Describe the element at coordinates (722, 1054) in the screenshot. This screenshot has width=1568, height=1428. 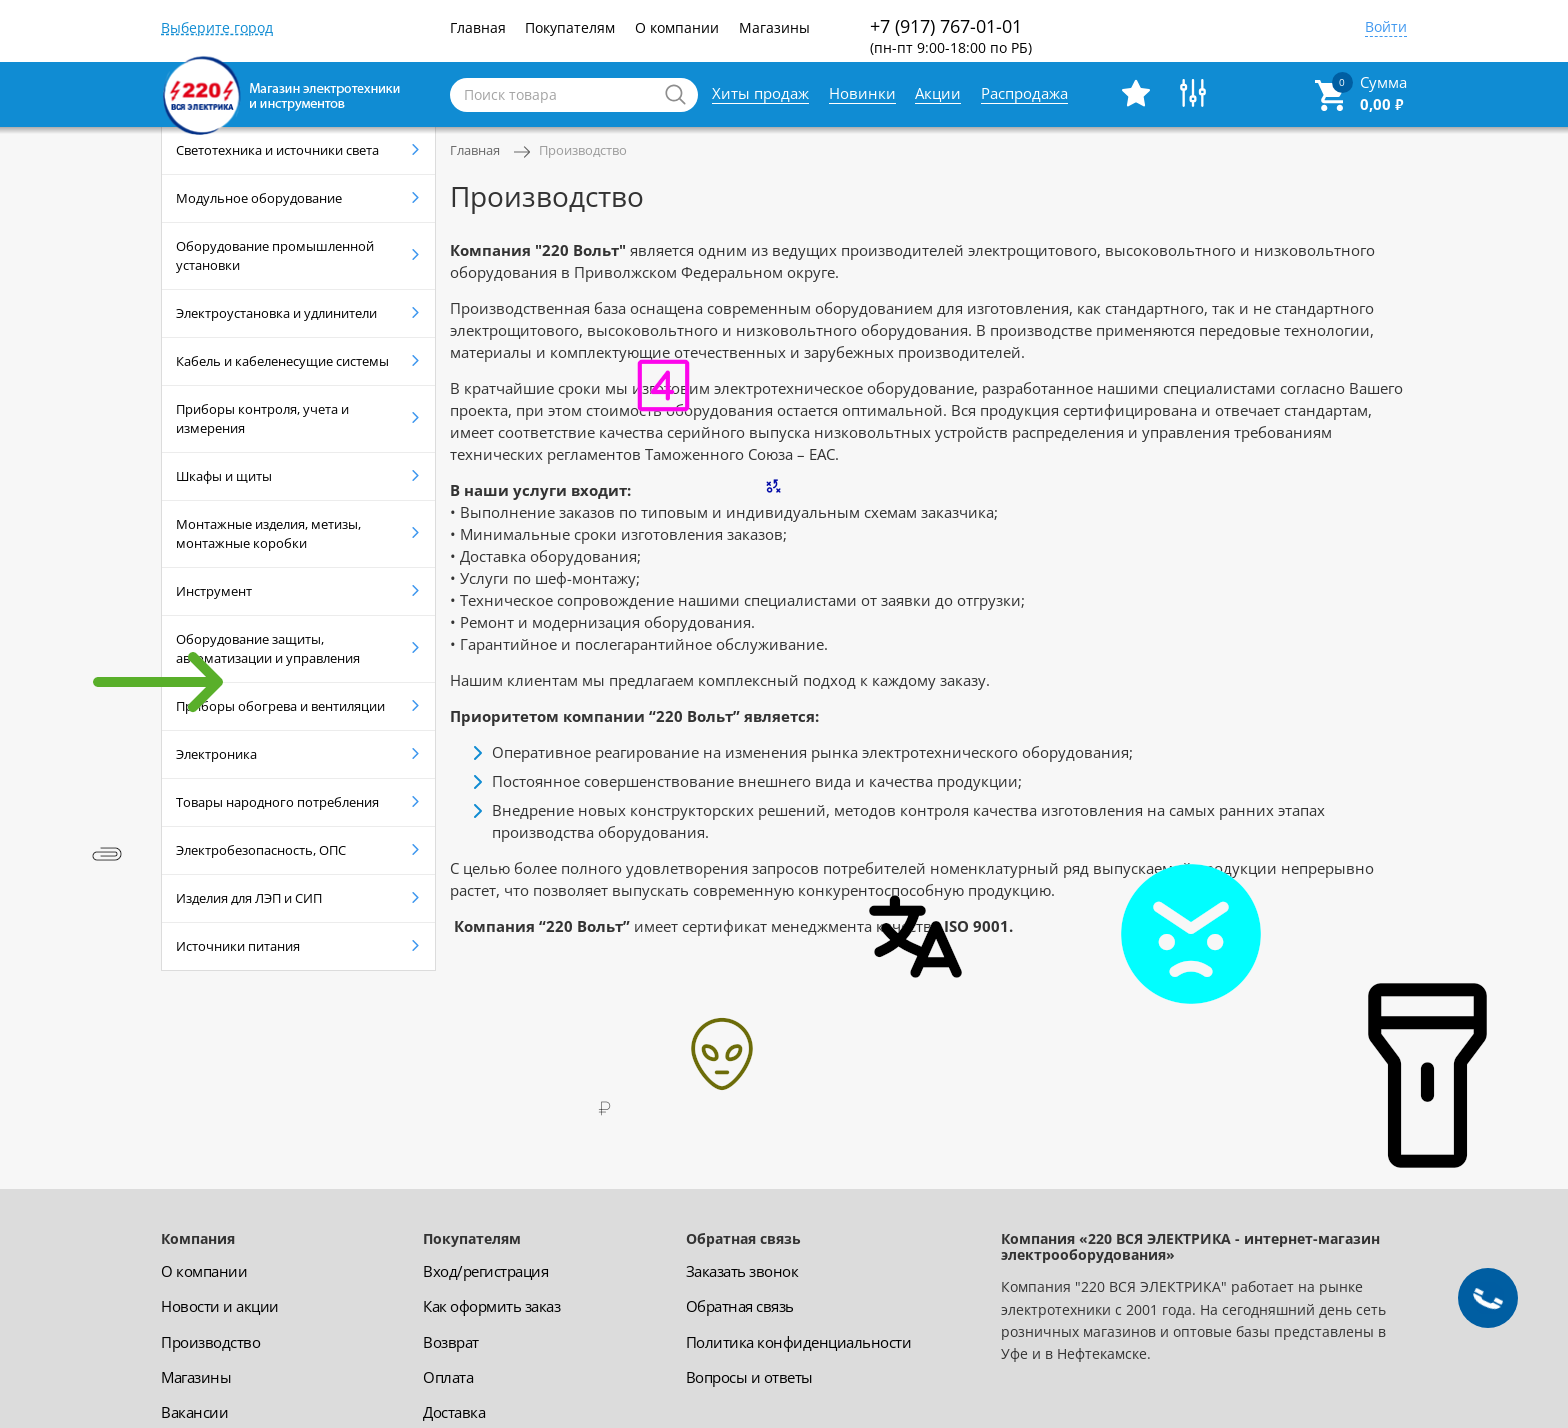
I see `alien or extraterrestrial theme indicator` at that location.